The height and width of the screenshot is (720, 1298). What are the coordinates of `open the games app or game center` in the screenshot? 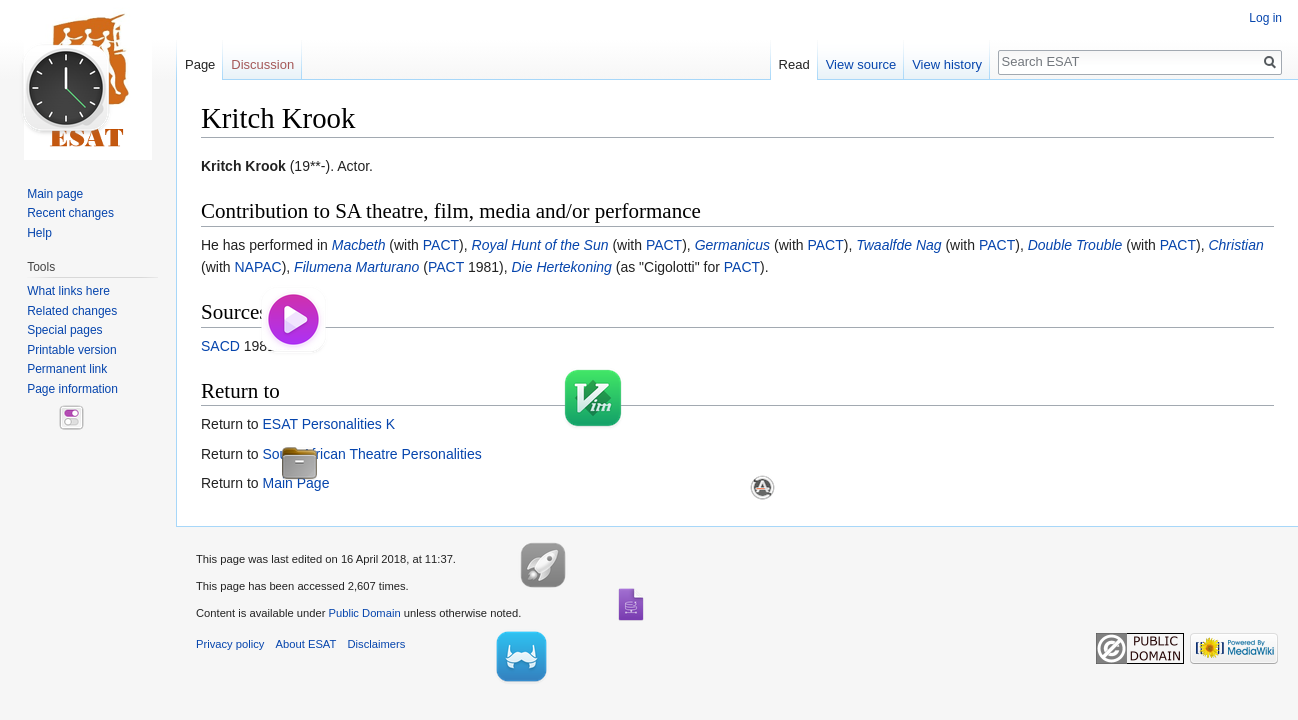 It's located at (543, 565).